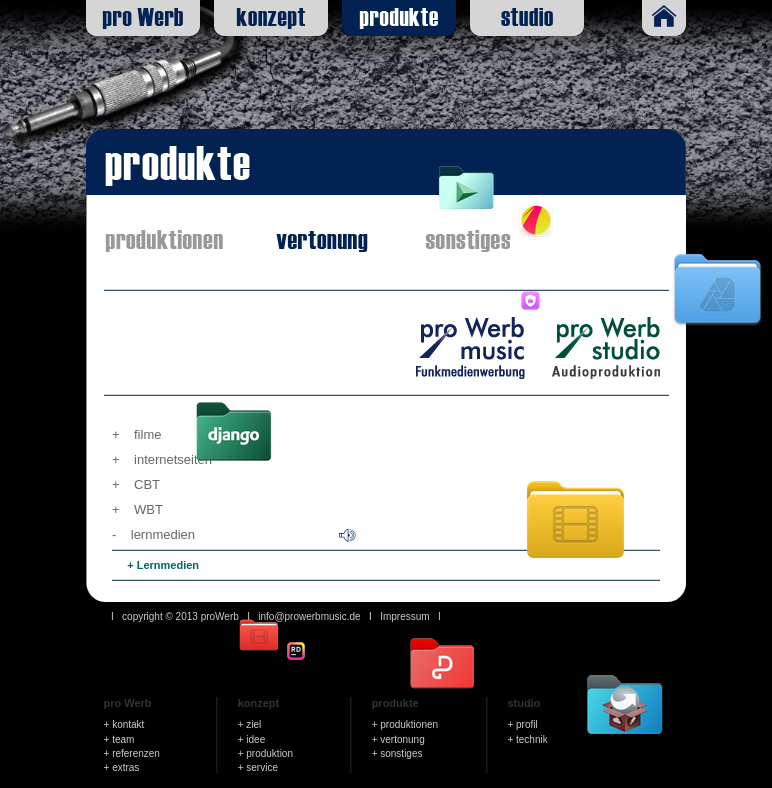 This screenshot has width=772, height=788. Describe the element at coordinates (624, 706) in the screenshot. I see `folder containing portableapps packages` at that location.